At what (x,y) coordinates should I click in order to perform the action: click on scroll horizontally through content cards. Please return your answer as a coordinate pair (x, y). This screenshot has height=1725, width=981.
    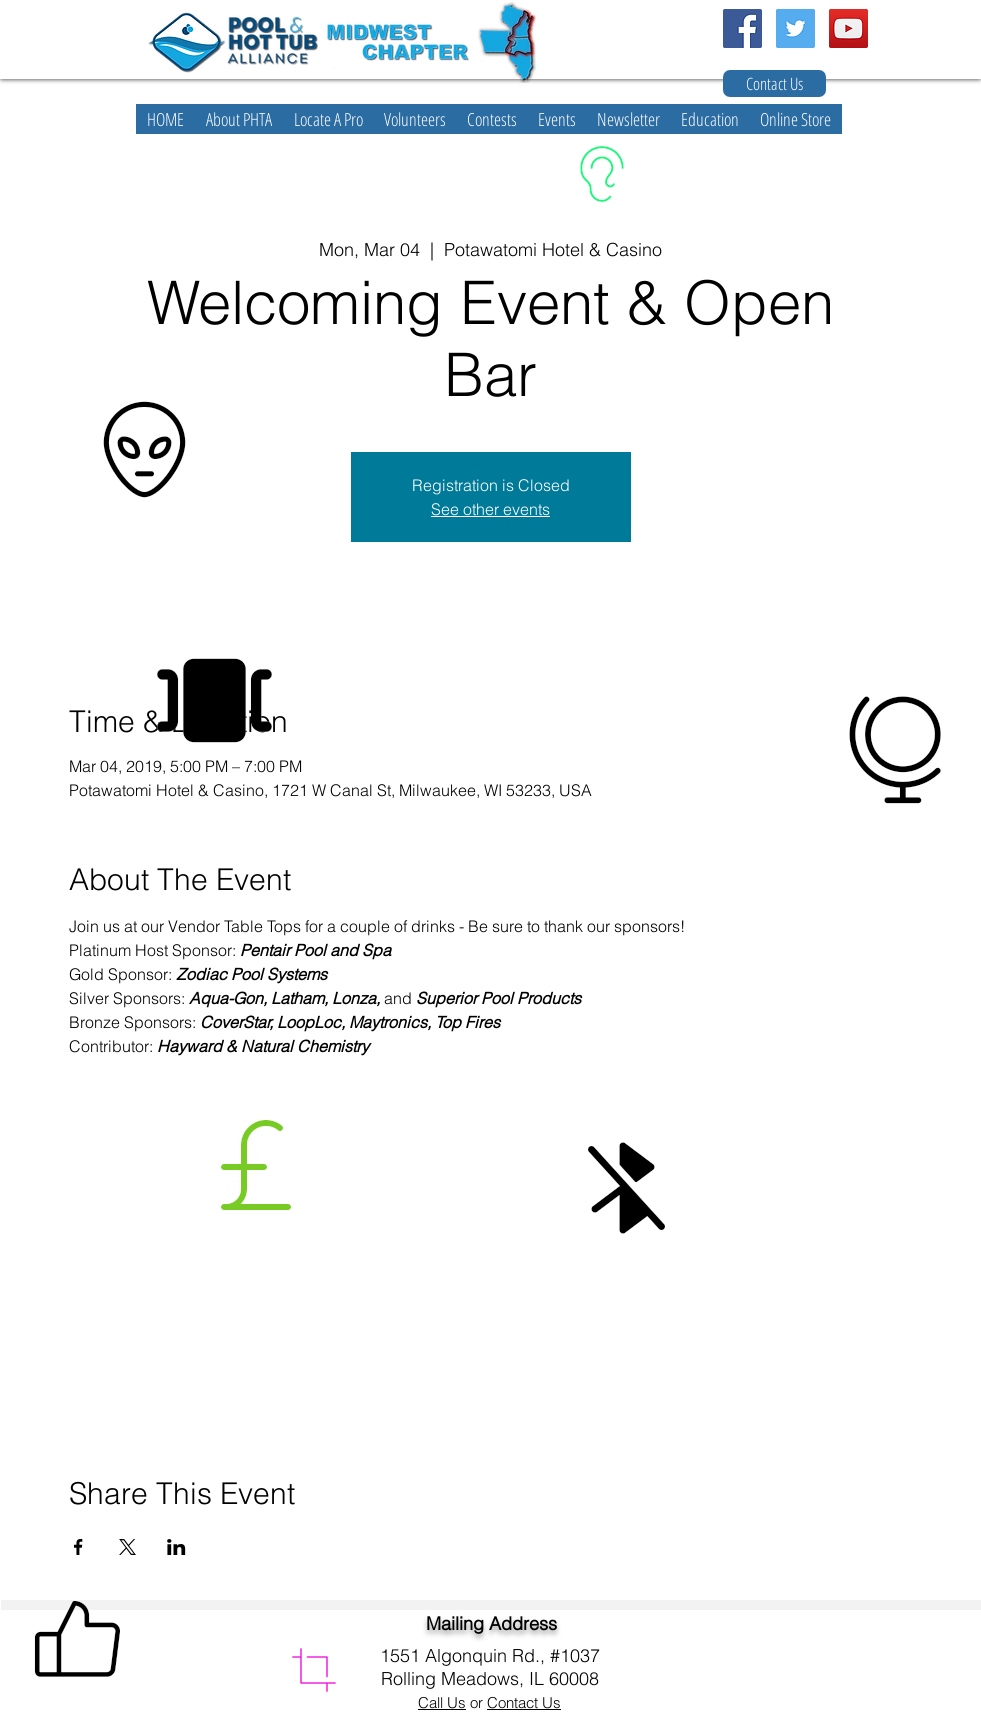
    Looking at the image, I should click on (214, 700).